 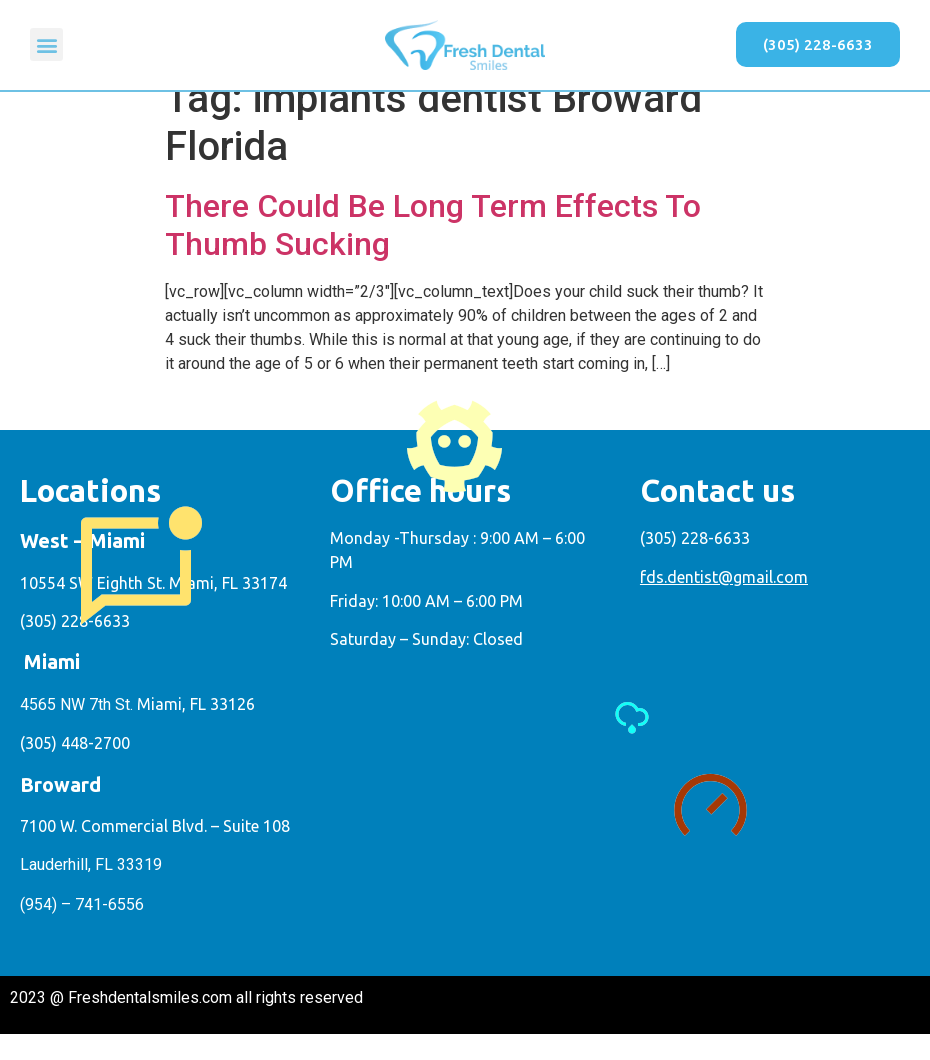 I want to click on increase playback speed, so click(x=710, y=806).